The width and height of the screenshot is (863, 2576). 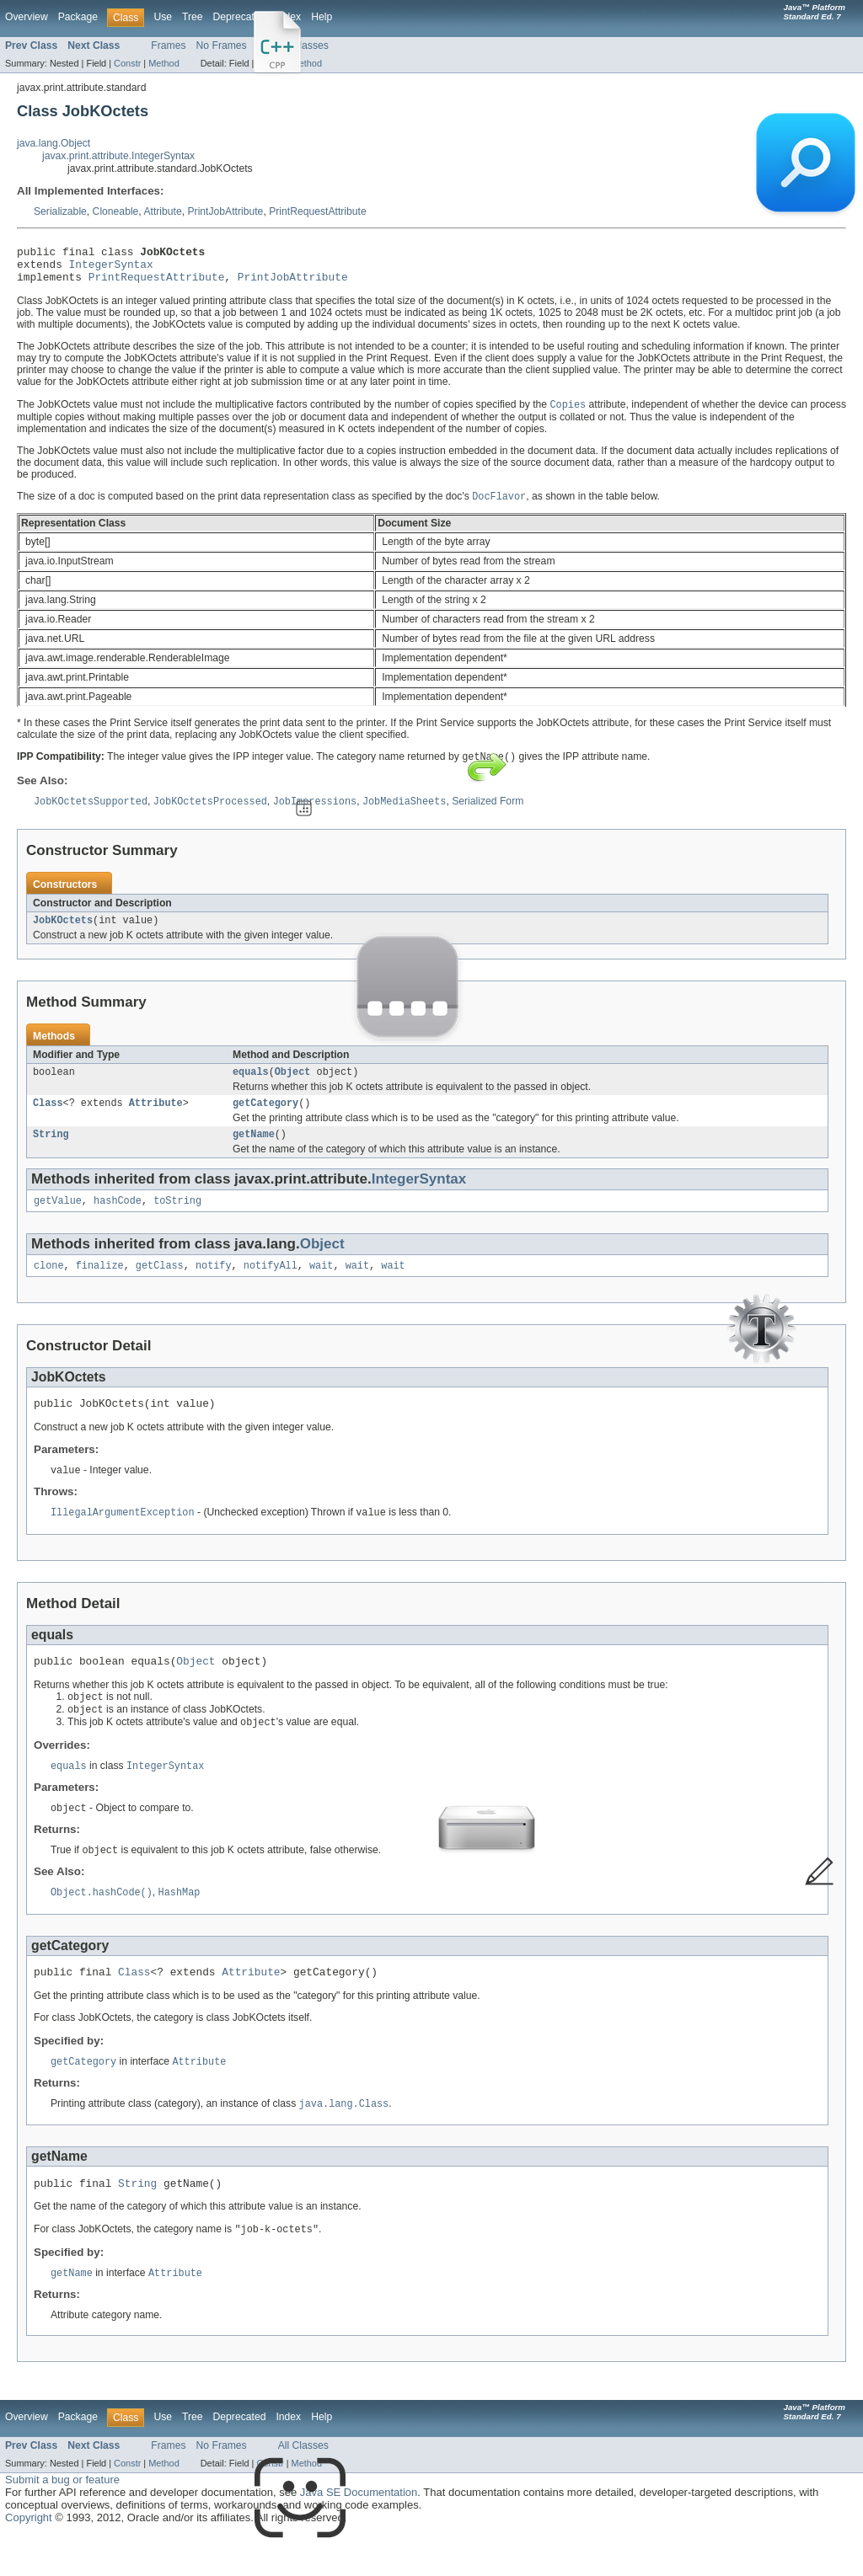 I want to click on a C++ source code file, so click(x=277, y=43).